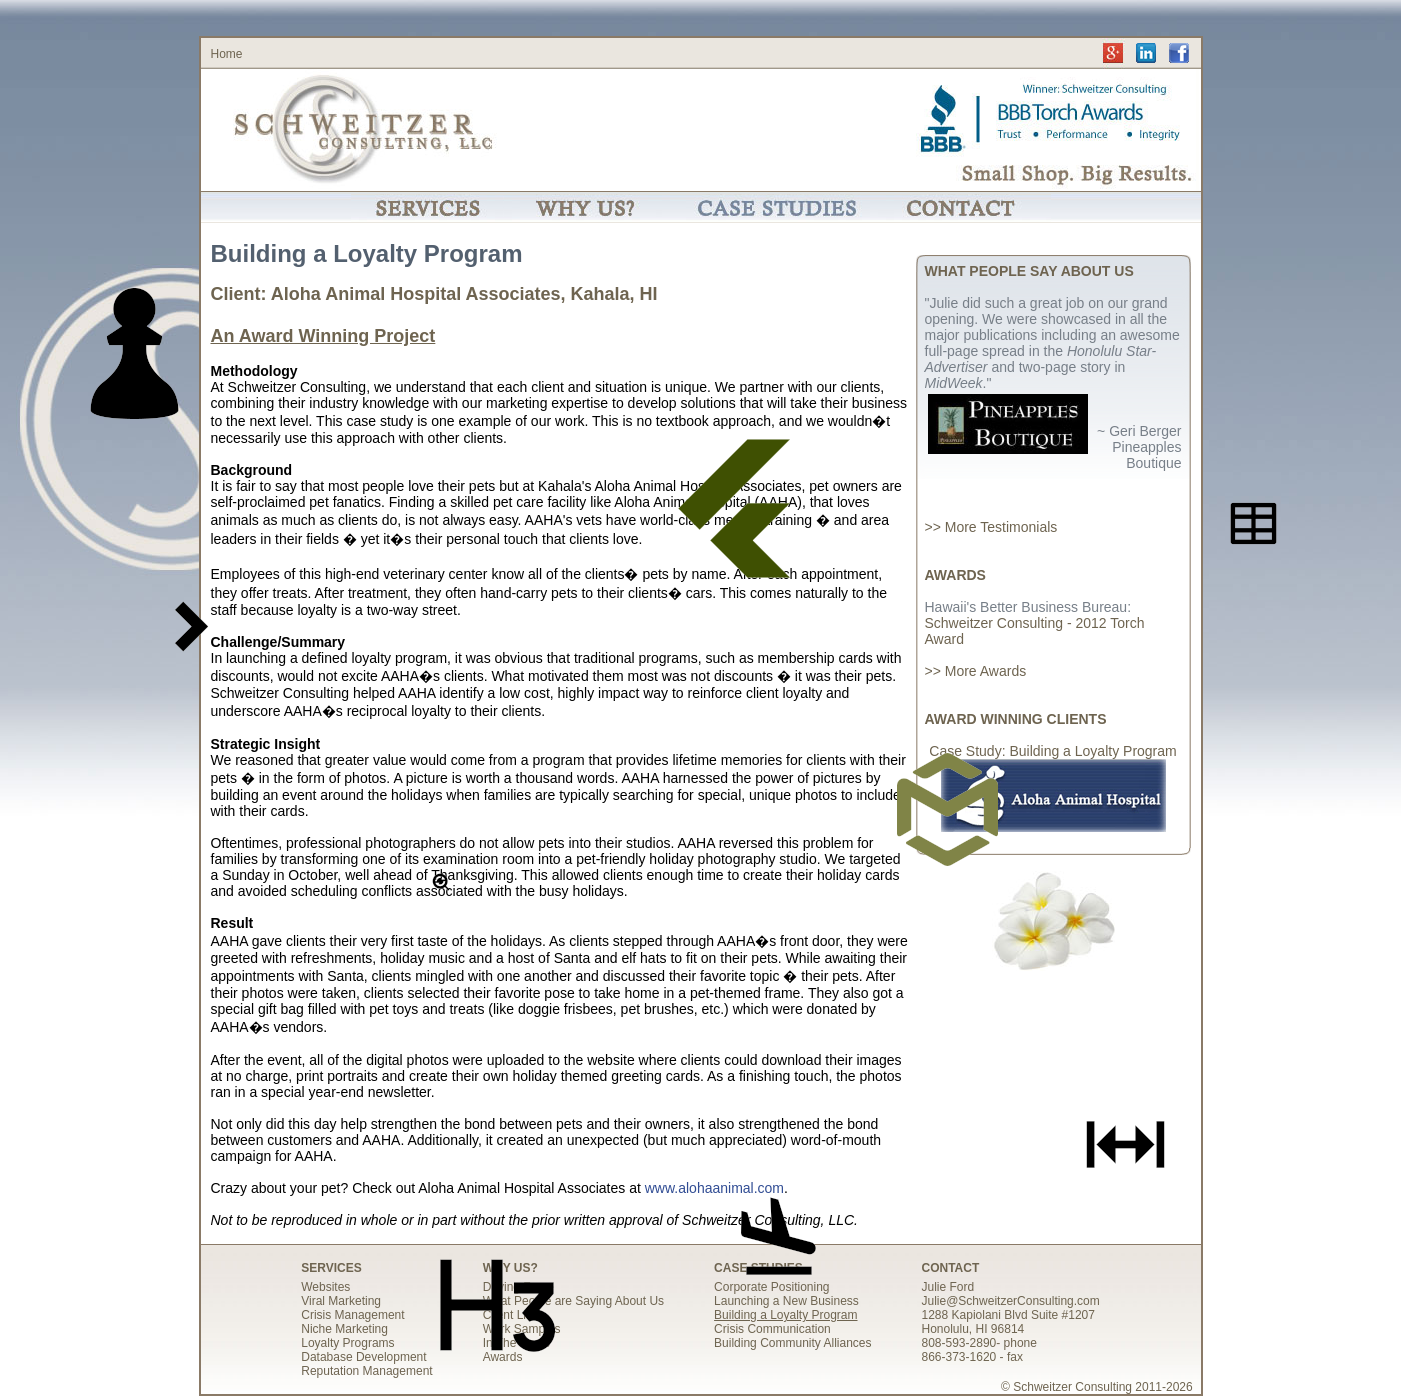 This screenshot has height=1396, width=1401. Describe the element at coordinates (1253, 523) in the screenshot. I see `insert a table into the document` at that location.